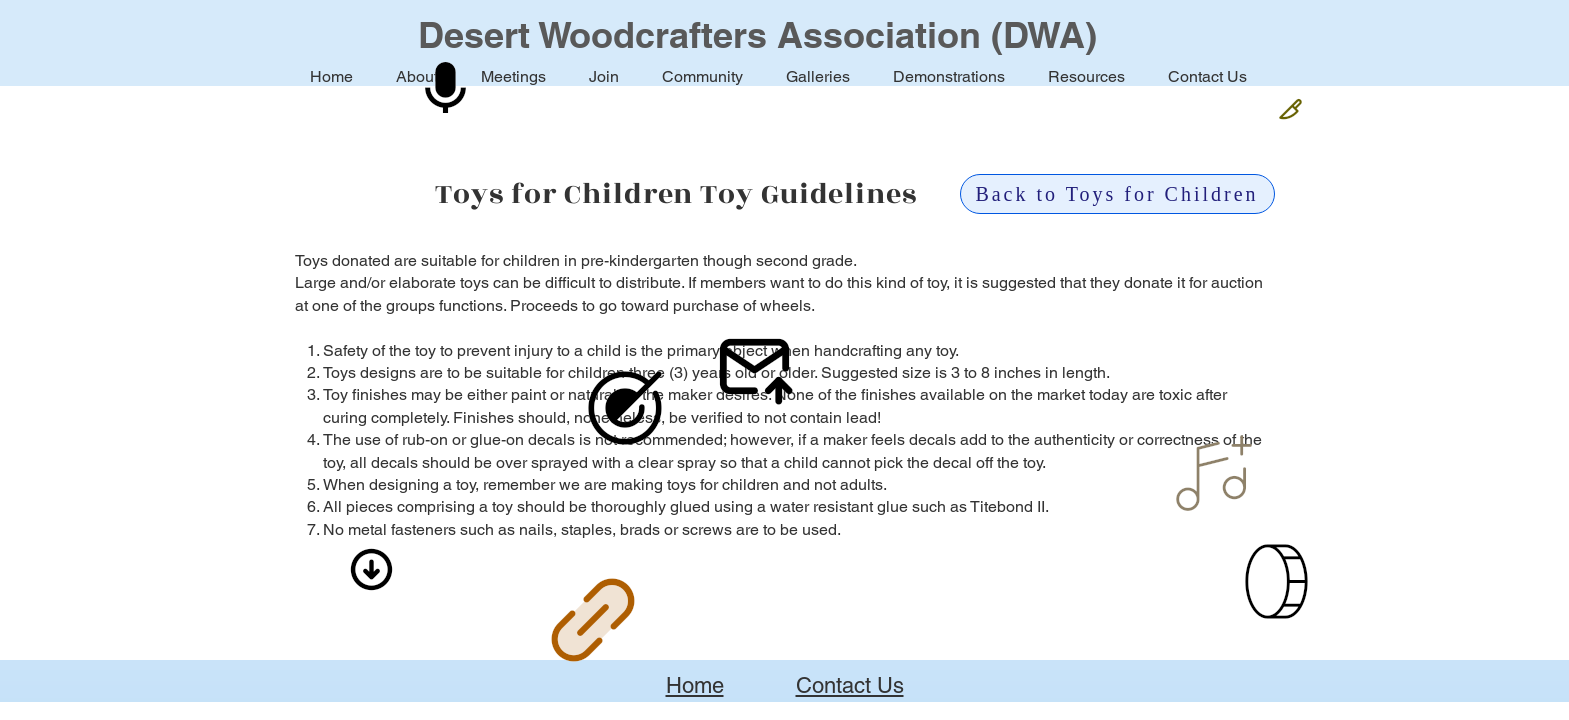 The image size is (1569, 720). Describe the element at coordinates (625, 408) in the screenshot. I see `set a goal or target` at that location.